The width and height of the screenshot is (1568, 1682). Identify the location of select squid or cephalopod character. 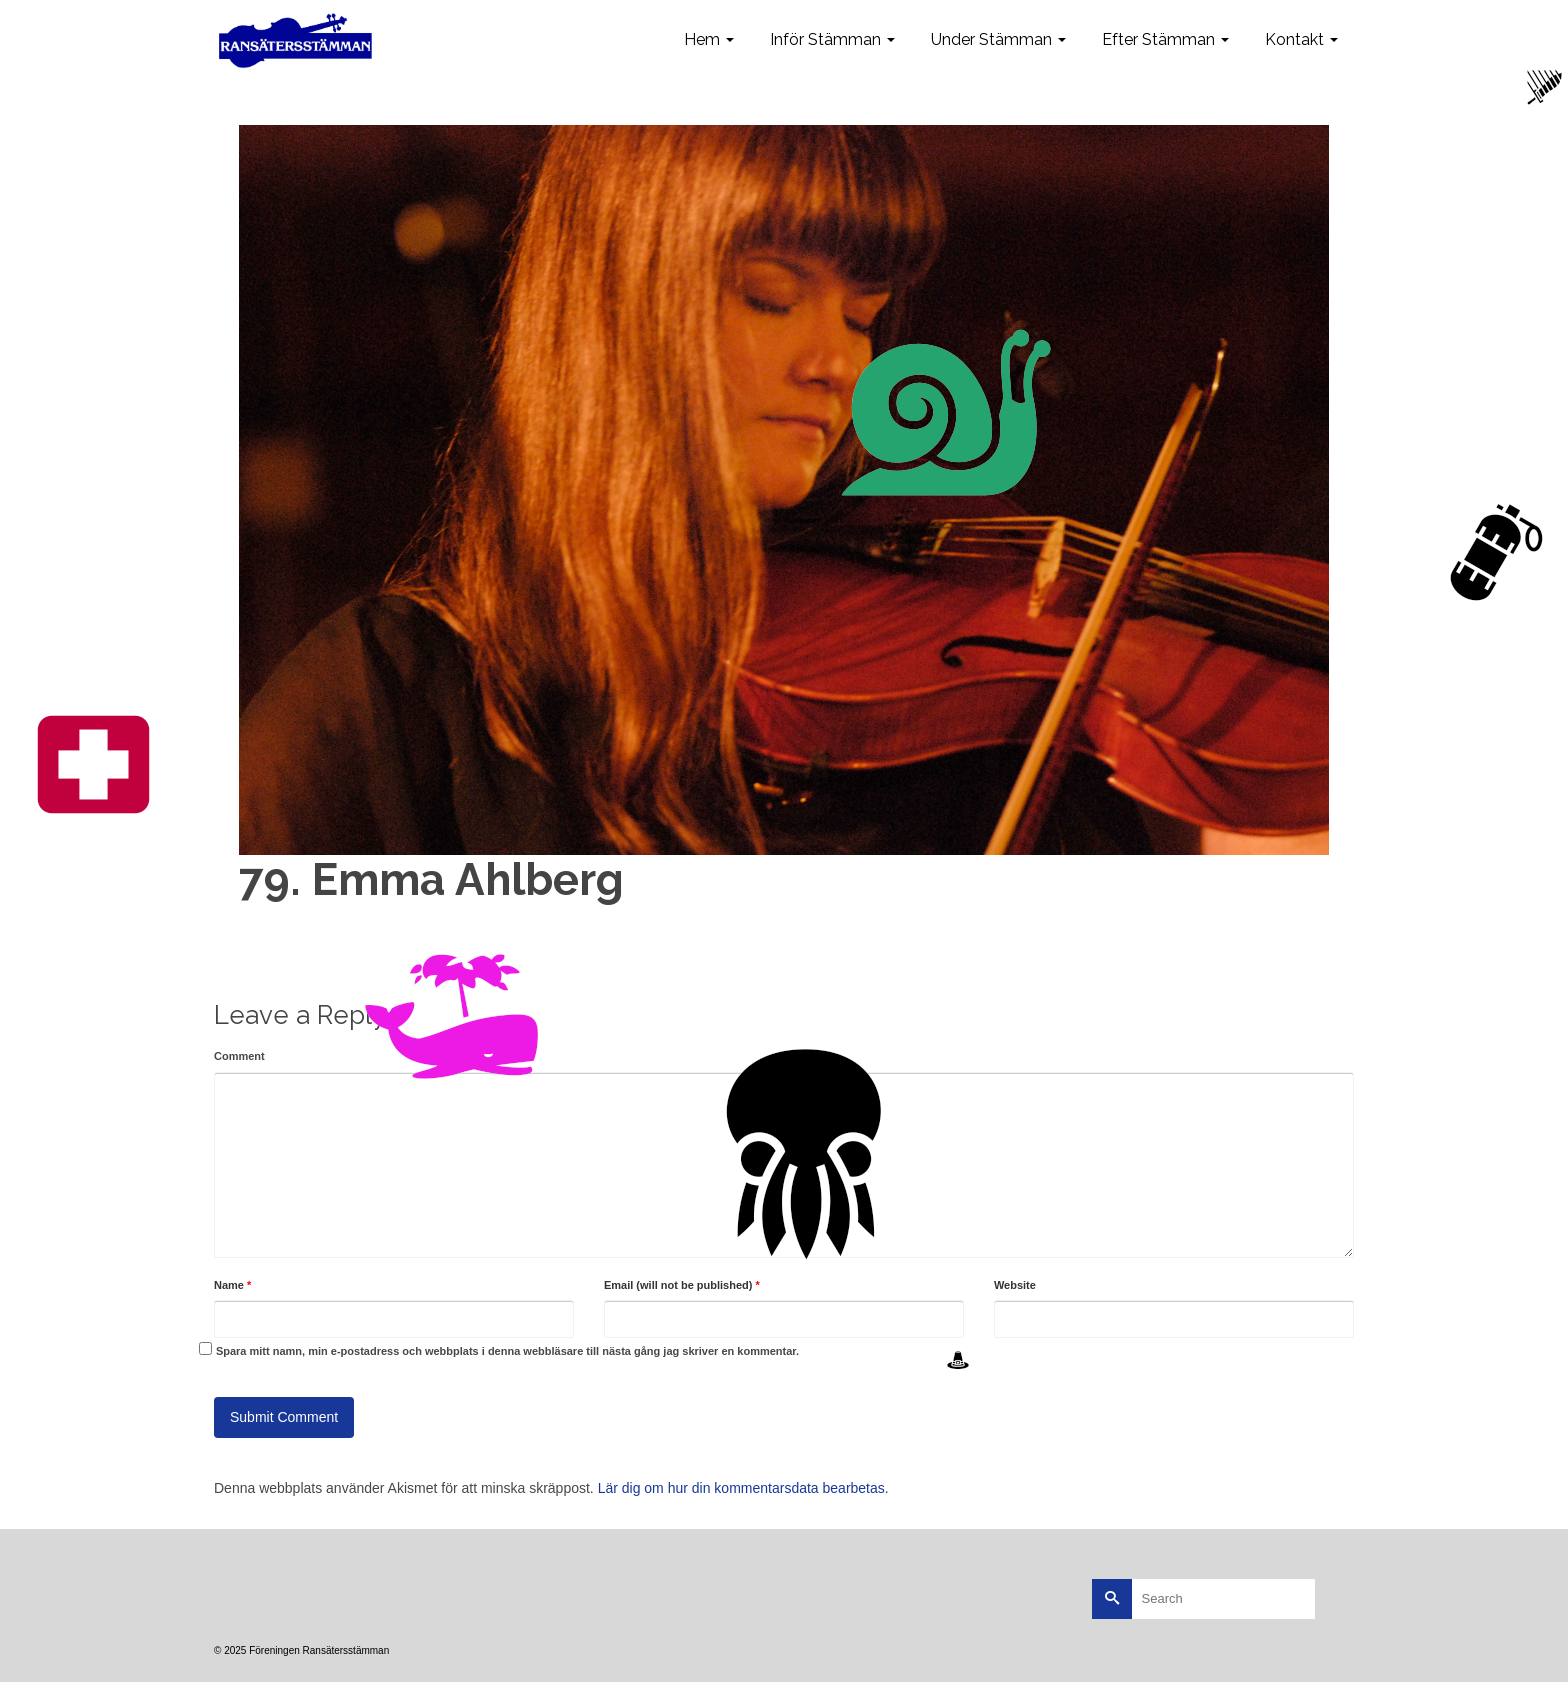
(804, 1157).